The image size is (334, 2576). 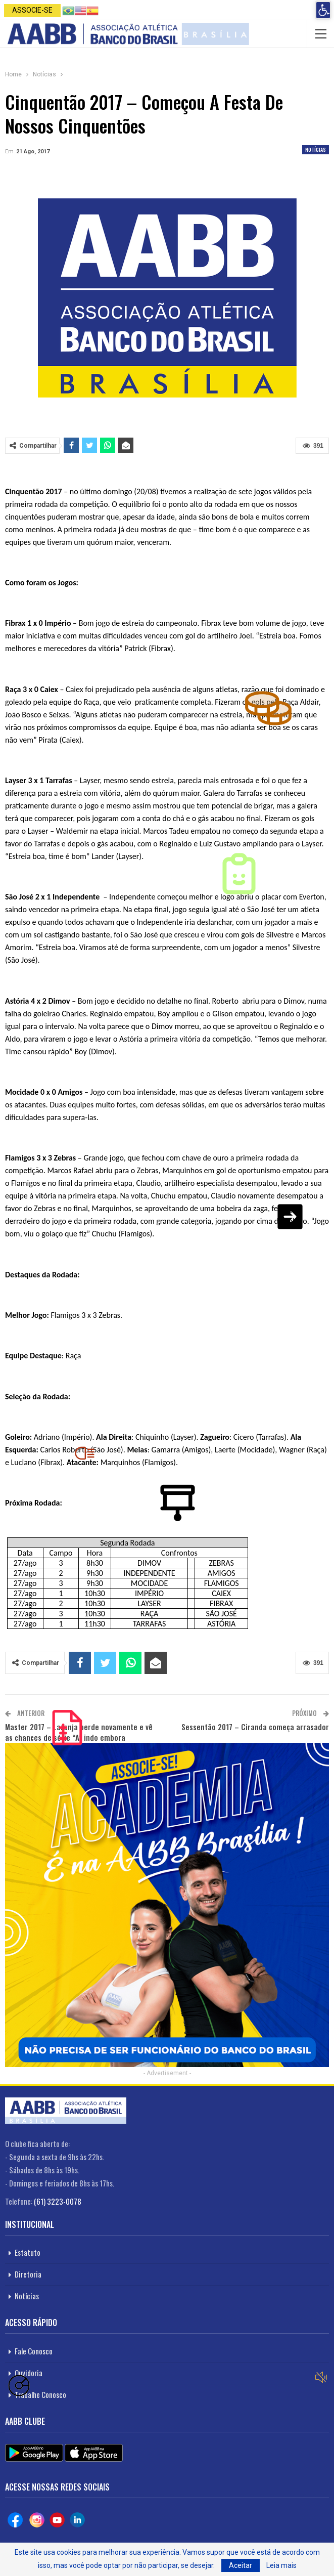 I want to click on view feedback or satisfaction survey, so click(x=239, y=874).